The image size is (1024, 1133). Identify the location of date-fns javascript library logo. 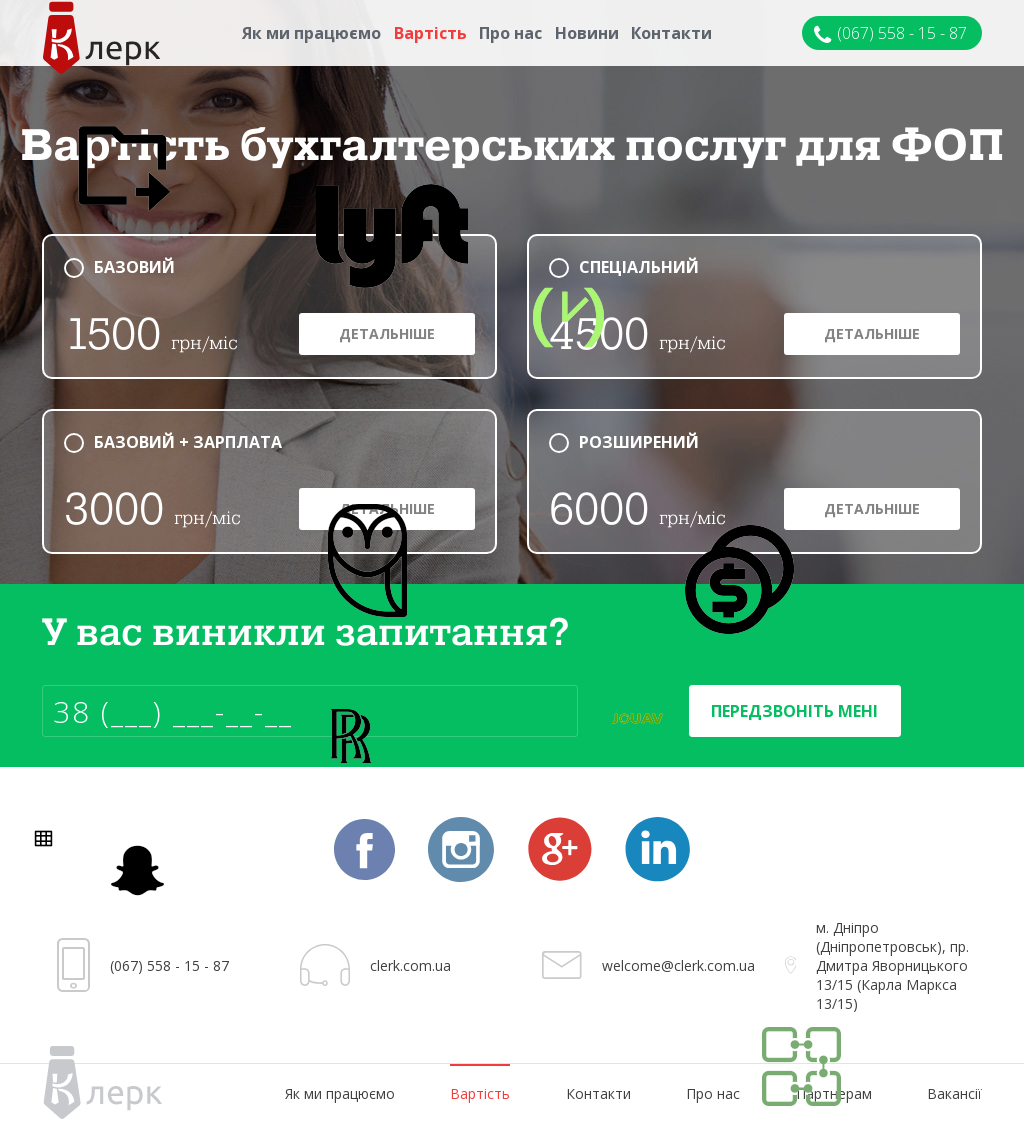
(568, 317).